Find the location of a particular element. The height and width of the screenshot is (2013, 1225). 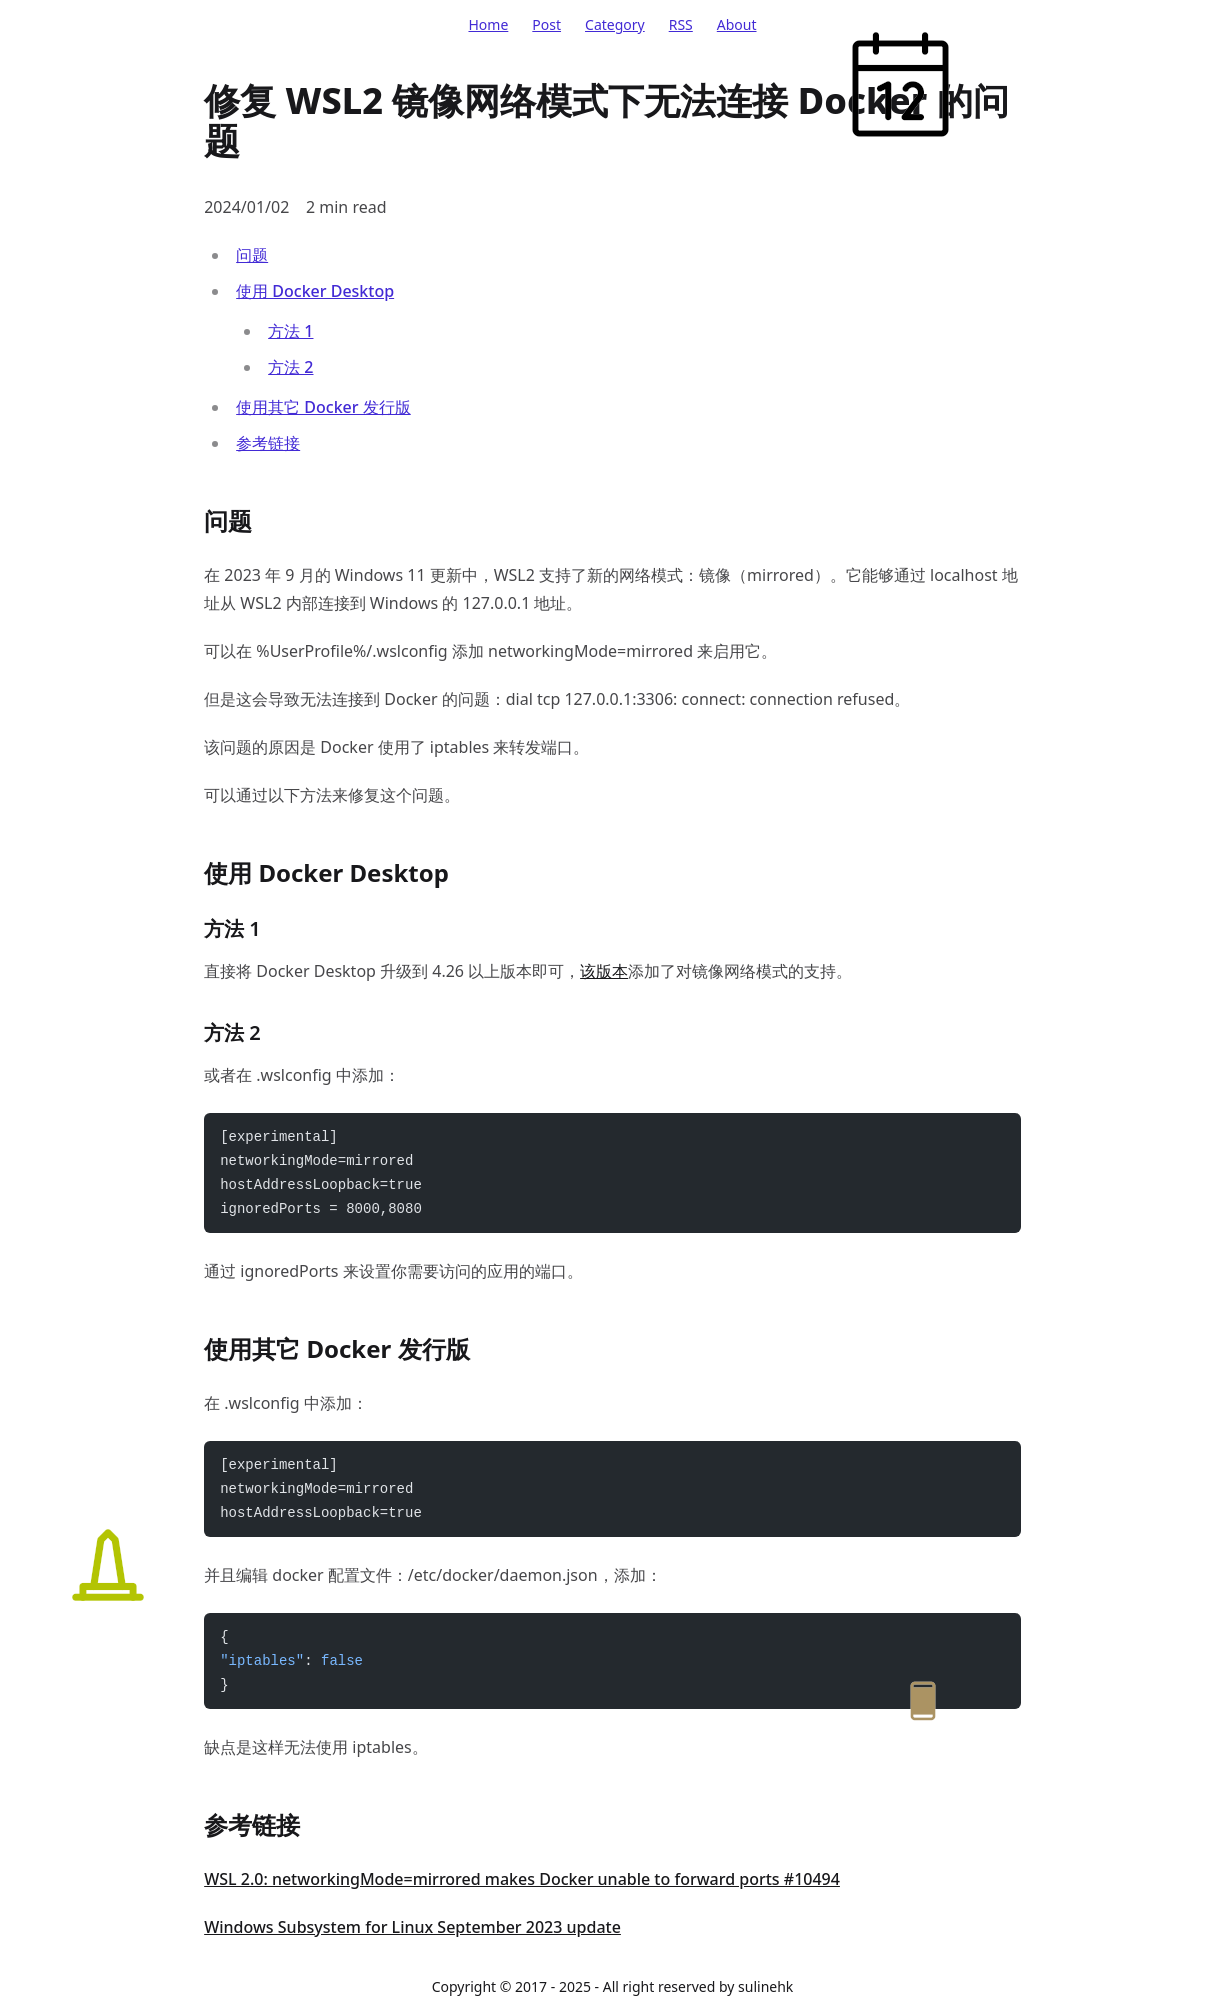

view monuments or landmarks nearby is located at coordinates (108, 1565).